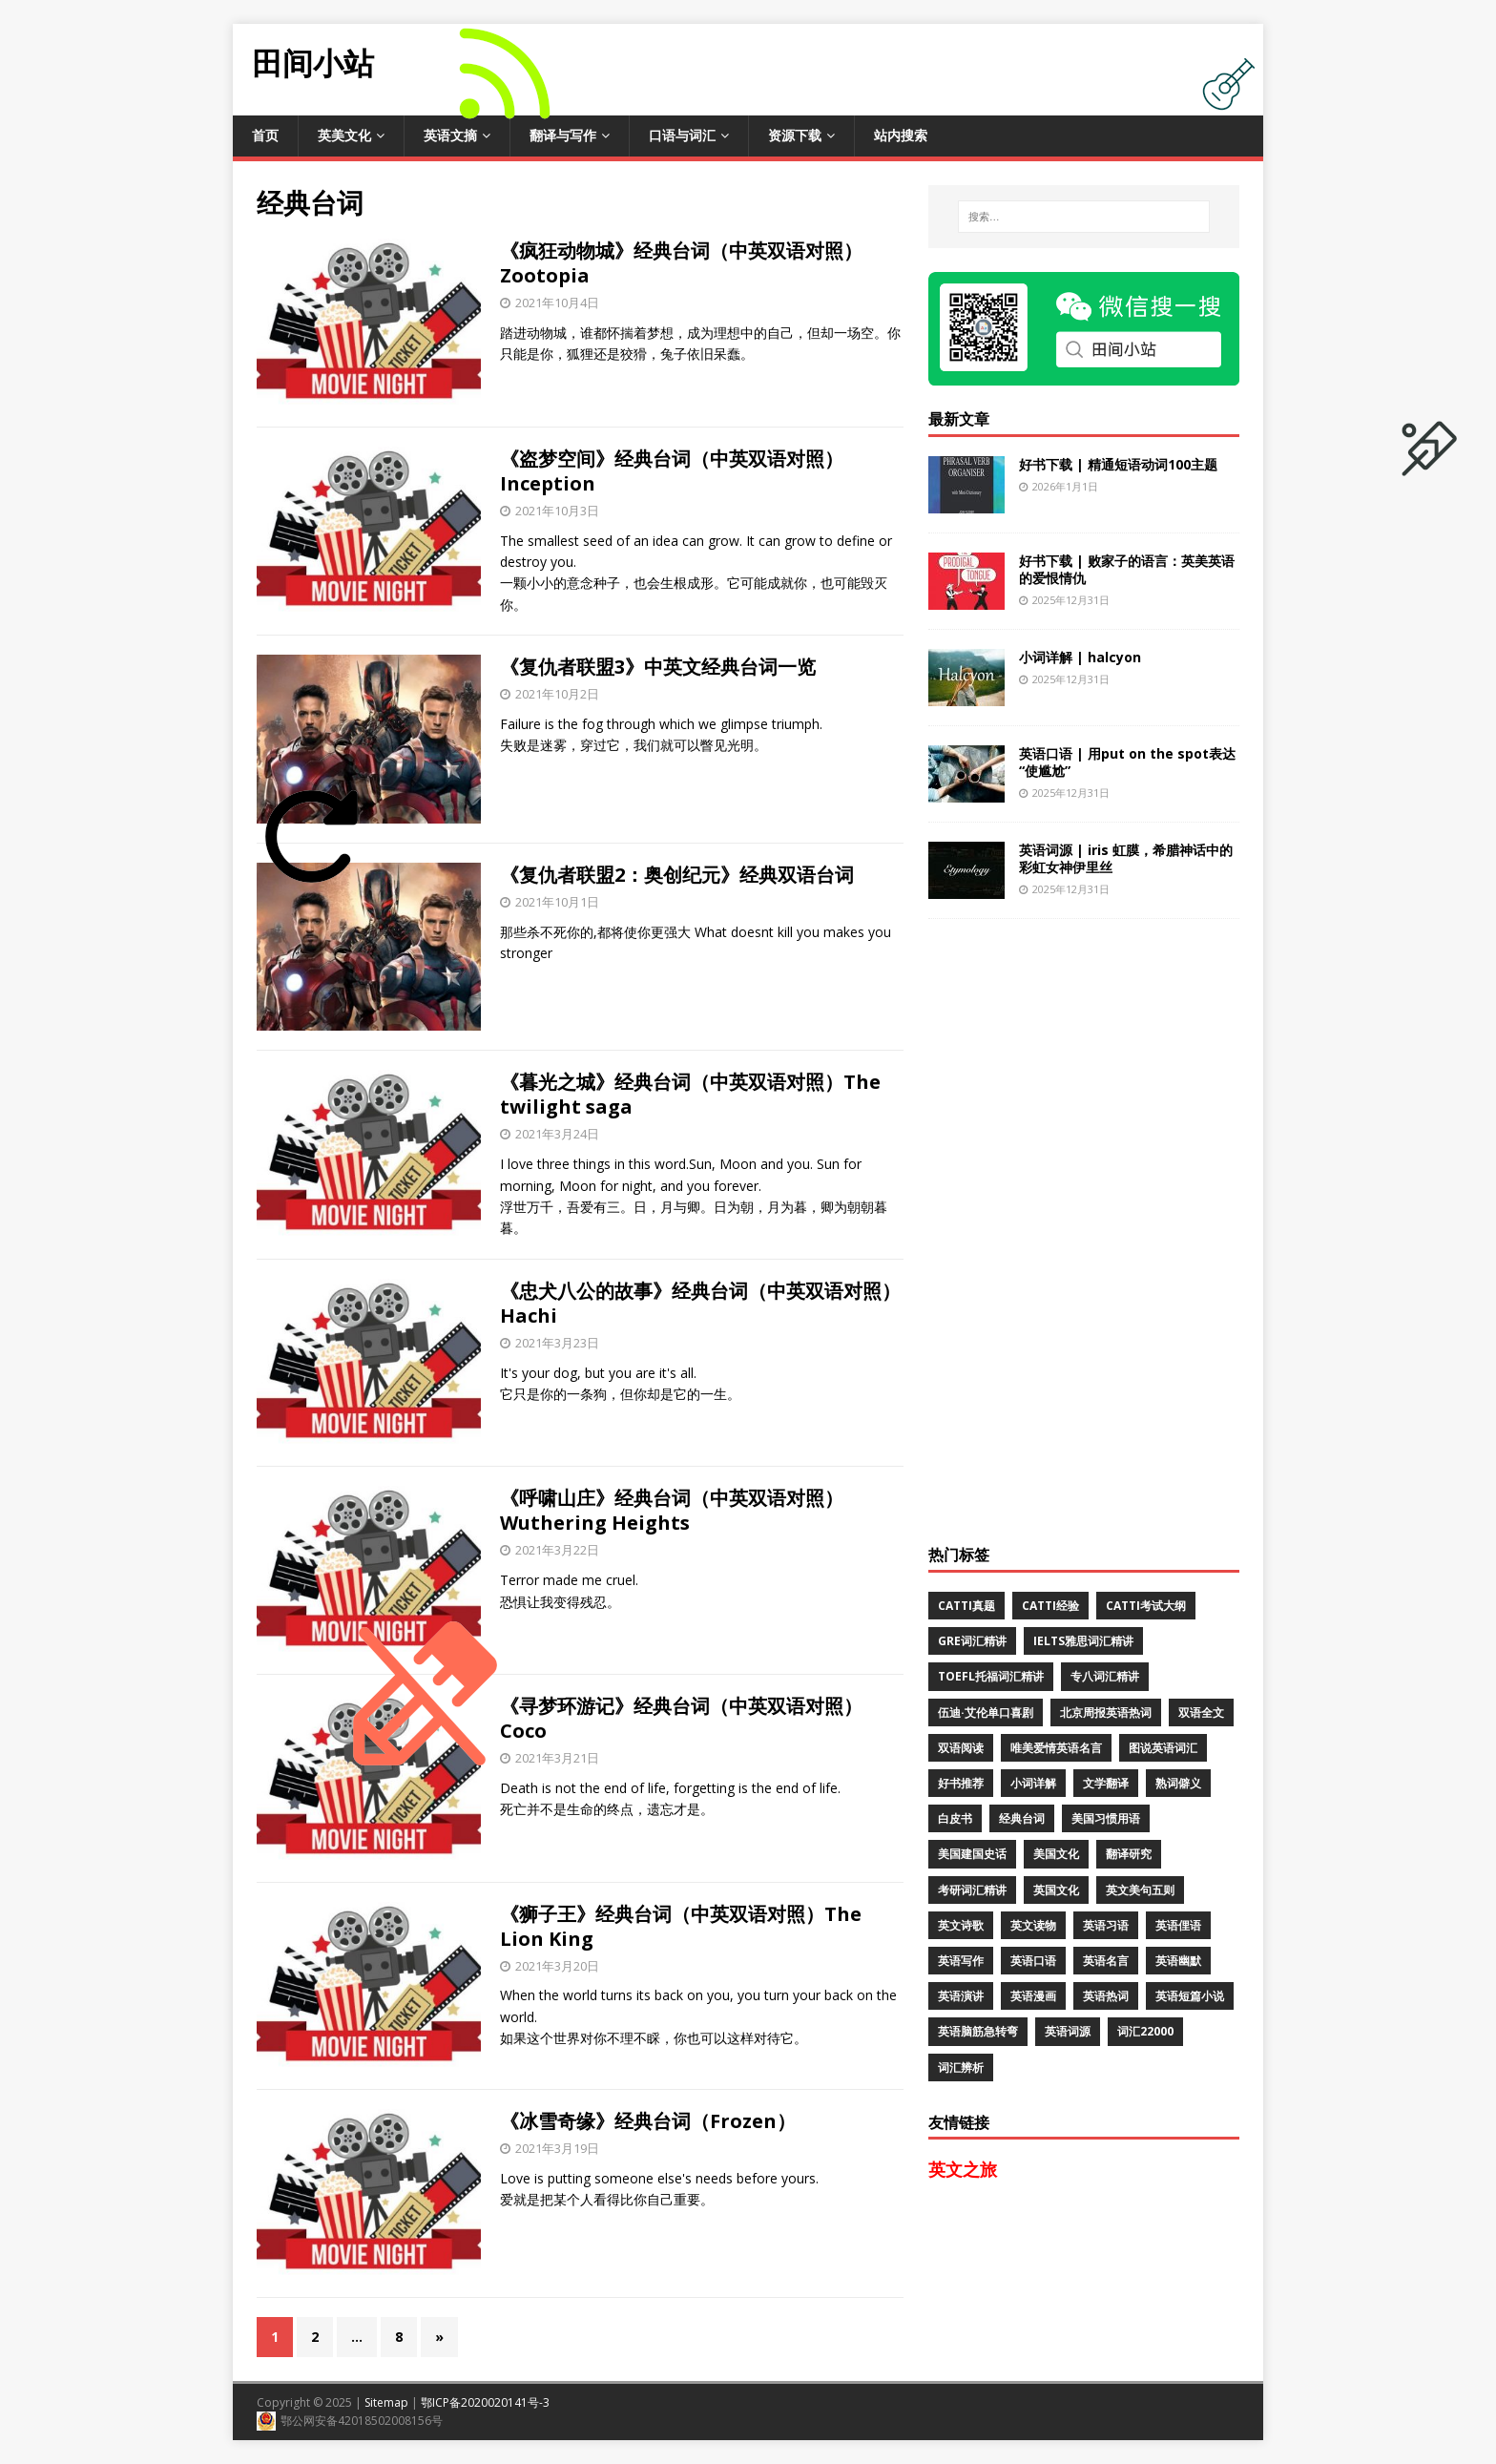  Describe the element at coordinates (311, 836) in the screenshot. I see `redo the last action` at that location.